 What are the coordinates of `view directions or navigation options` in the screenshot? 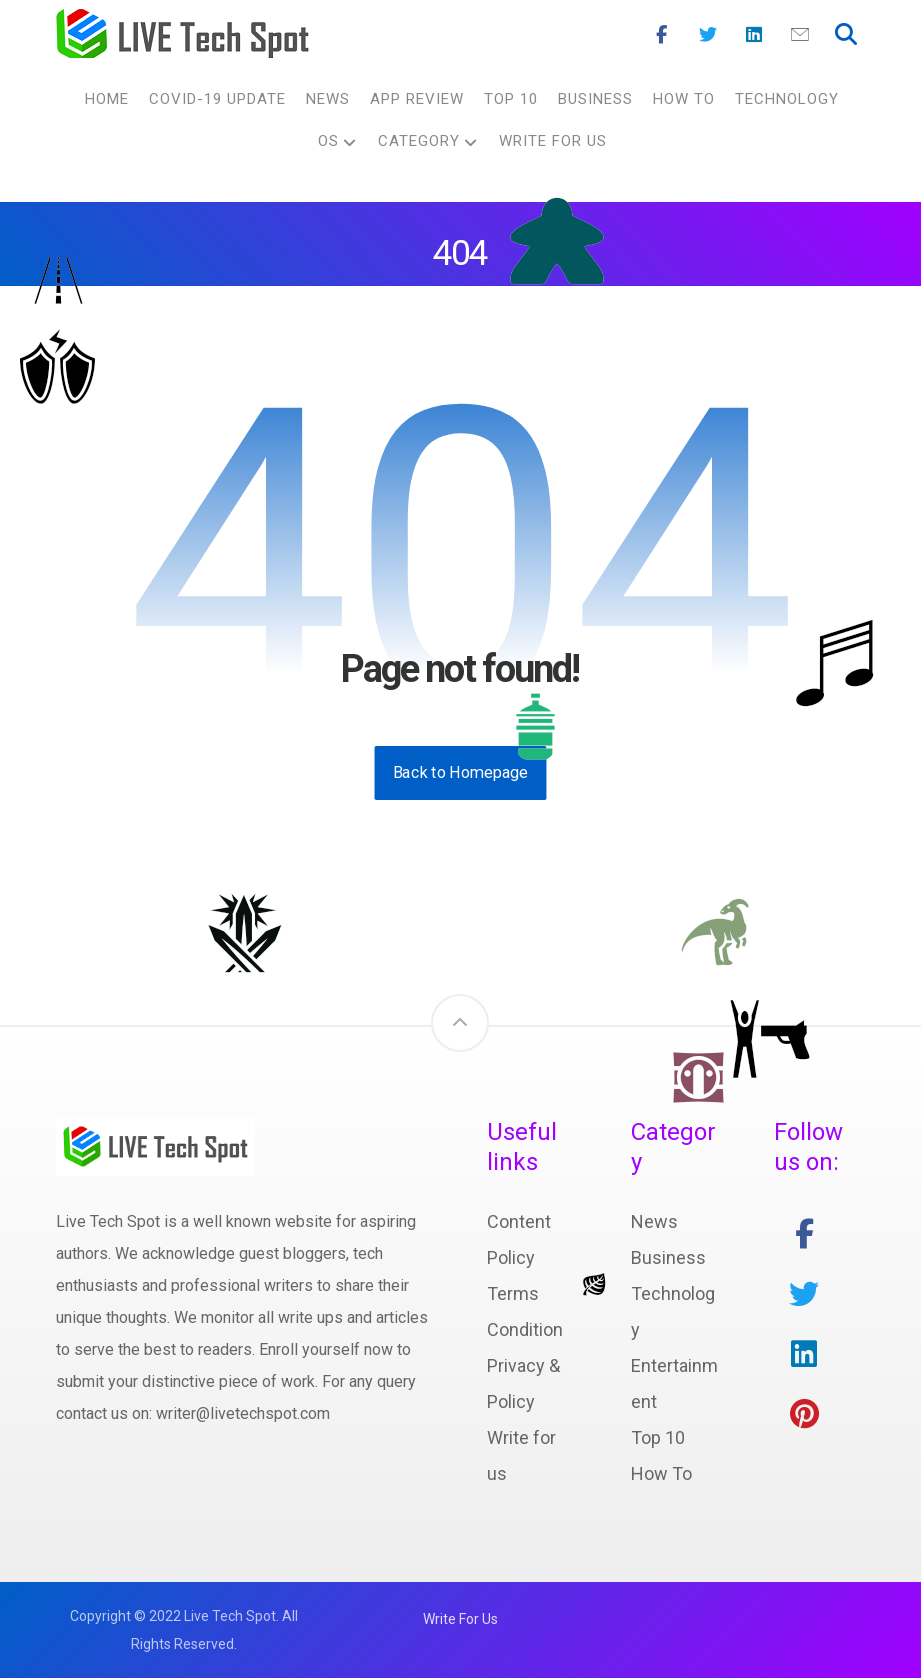 It's located at (58, 280).